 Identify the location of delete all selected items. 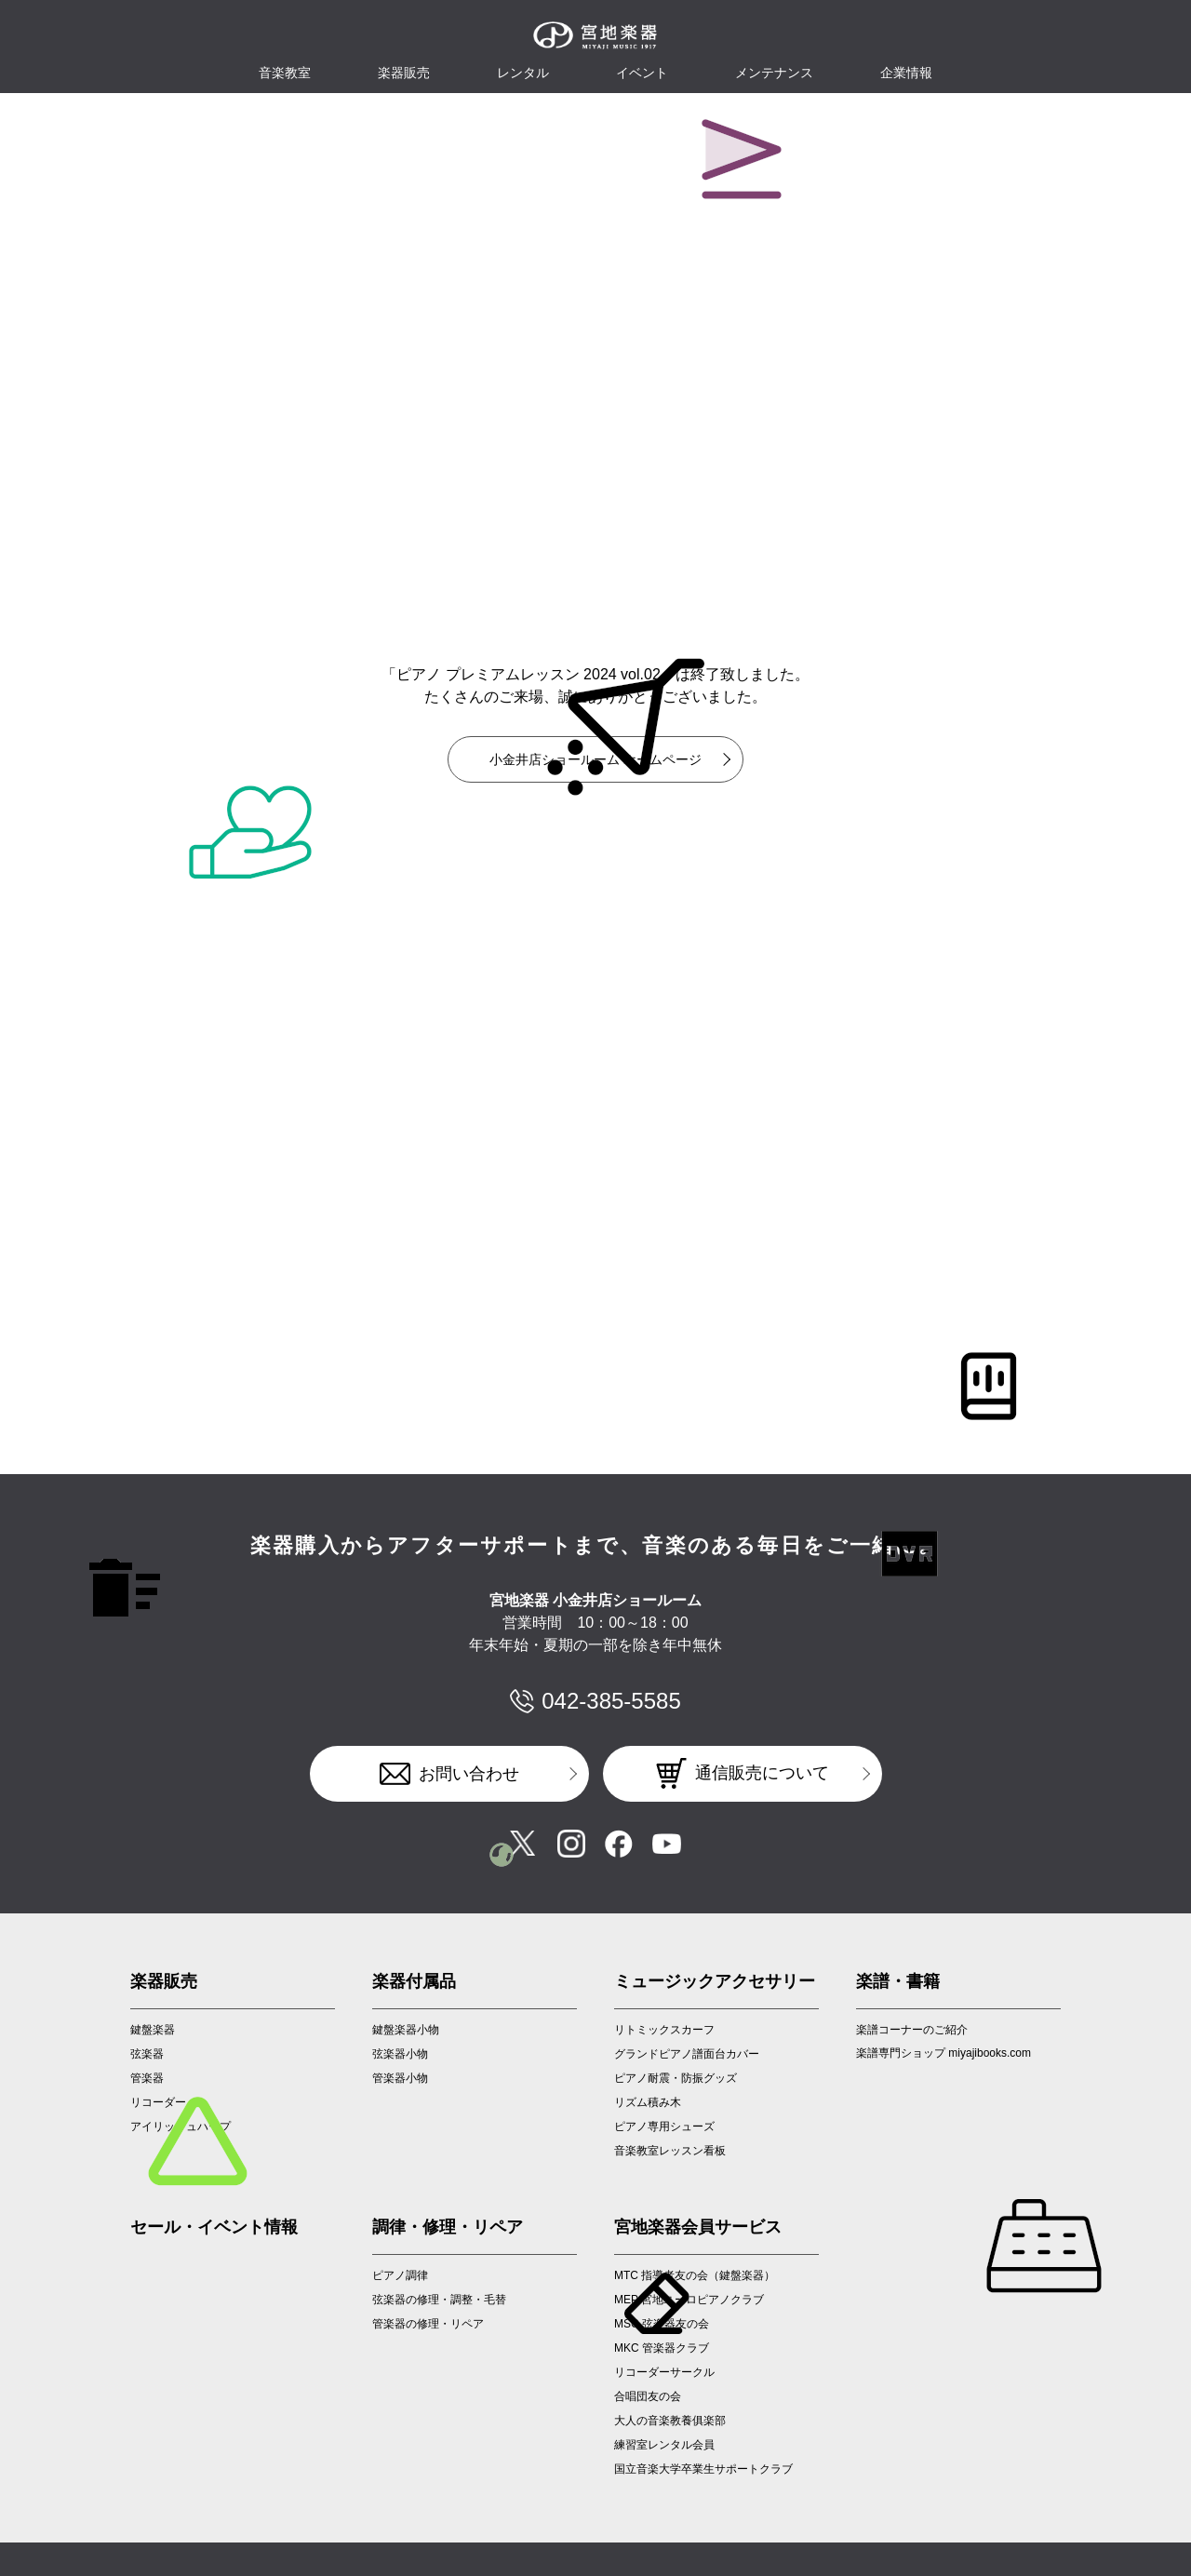
(125, 1588).